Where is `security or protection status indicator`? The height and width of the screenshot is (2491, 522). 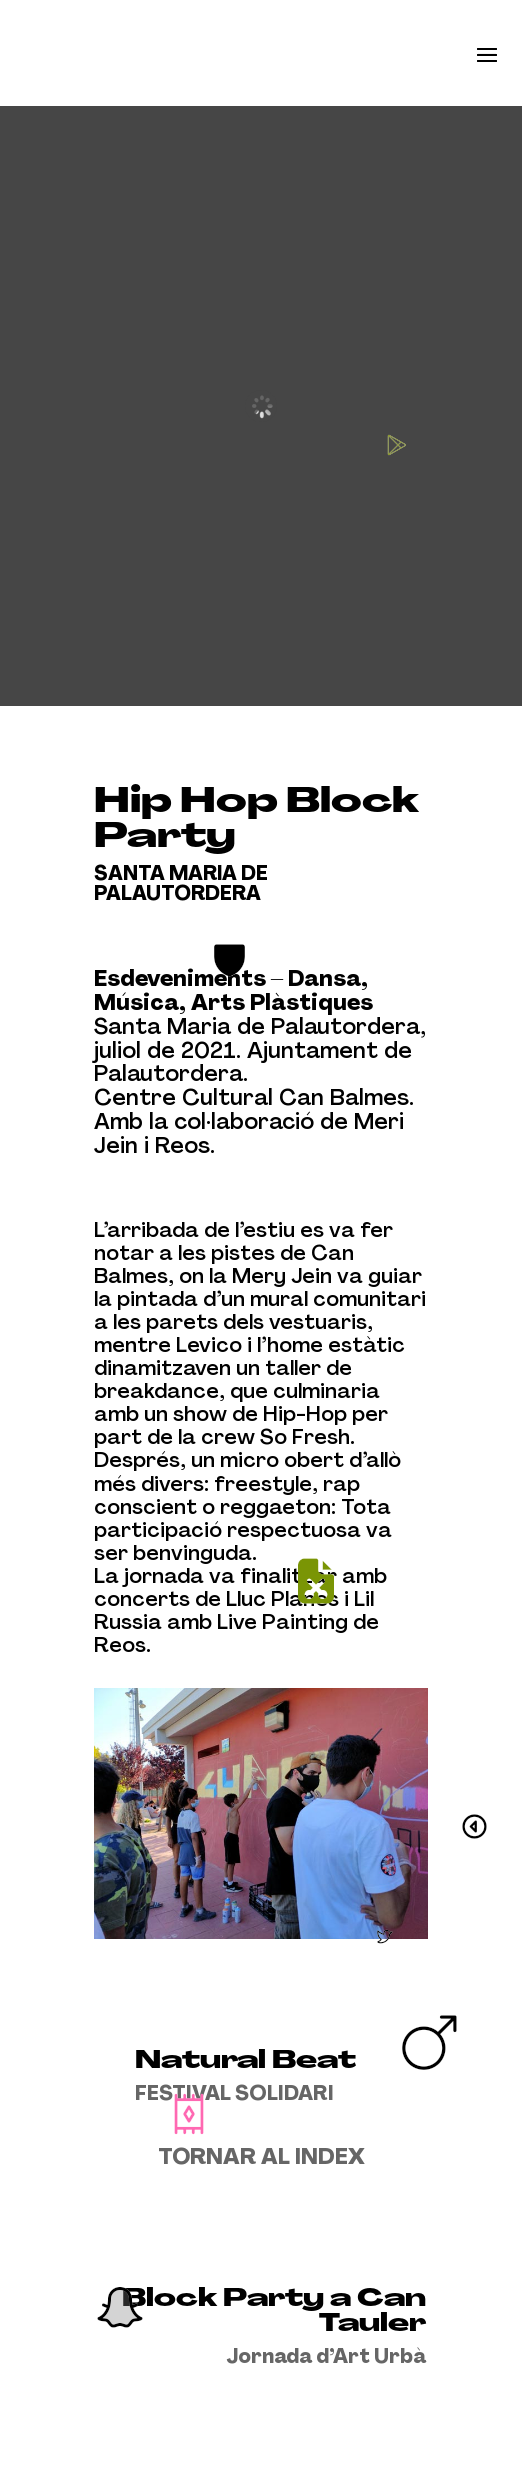
security or protection status indicator is located at coordinates (229, 958).